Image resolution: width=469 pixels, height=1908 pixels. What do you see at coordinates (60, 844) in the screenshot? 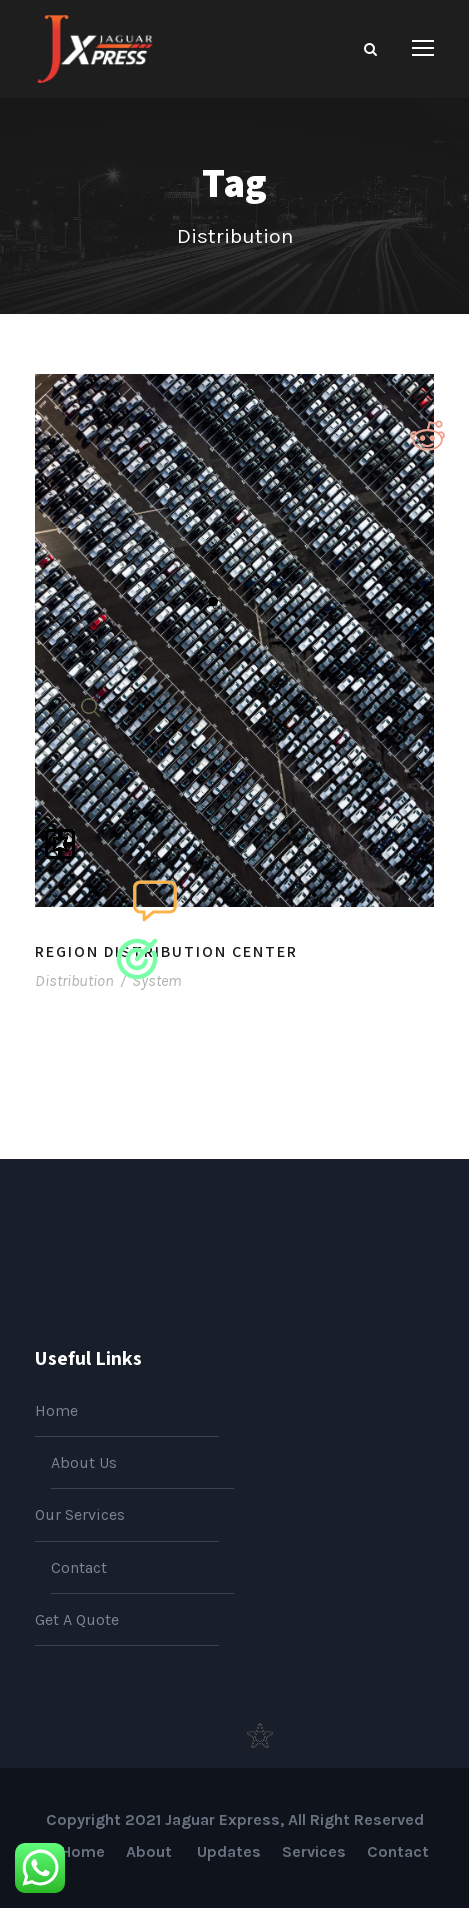
I see `view pages or documents` at bounding box center [60, 844].